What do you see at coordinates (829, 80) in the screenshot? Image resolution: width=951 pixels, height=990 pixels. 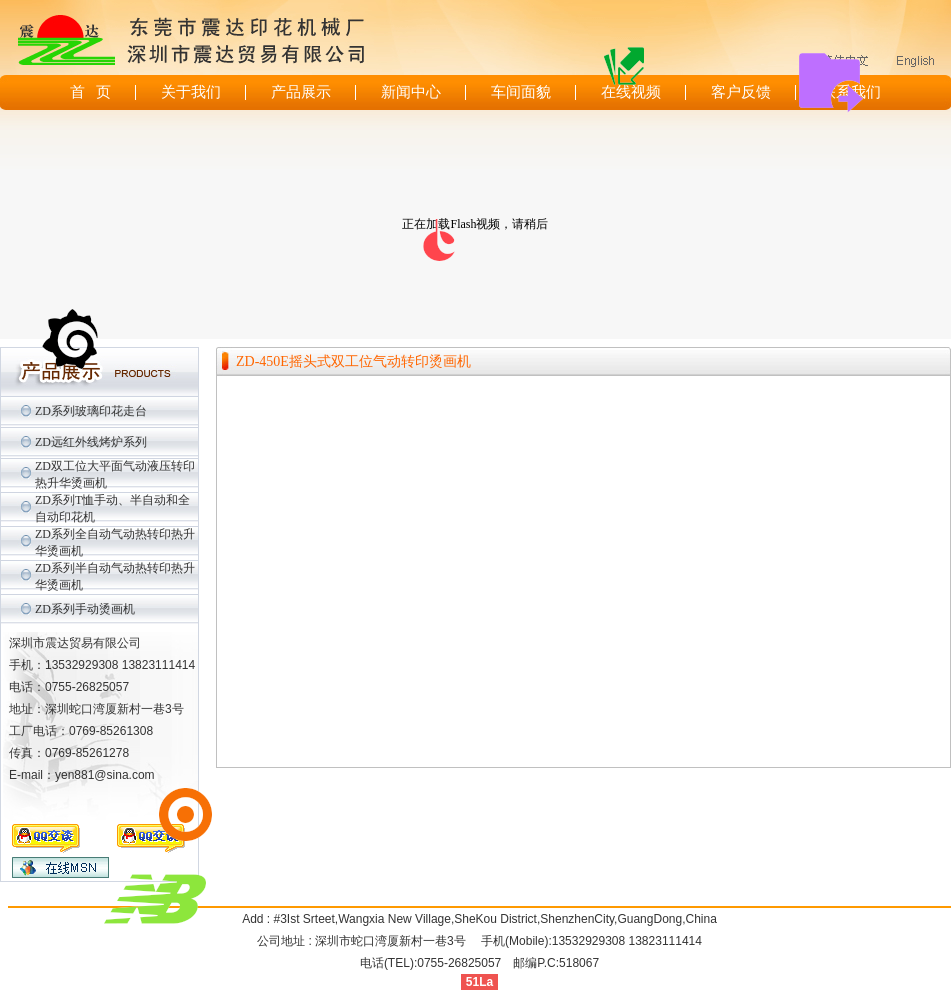 I see `access shared folder` at bounding box center [829, 80].